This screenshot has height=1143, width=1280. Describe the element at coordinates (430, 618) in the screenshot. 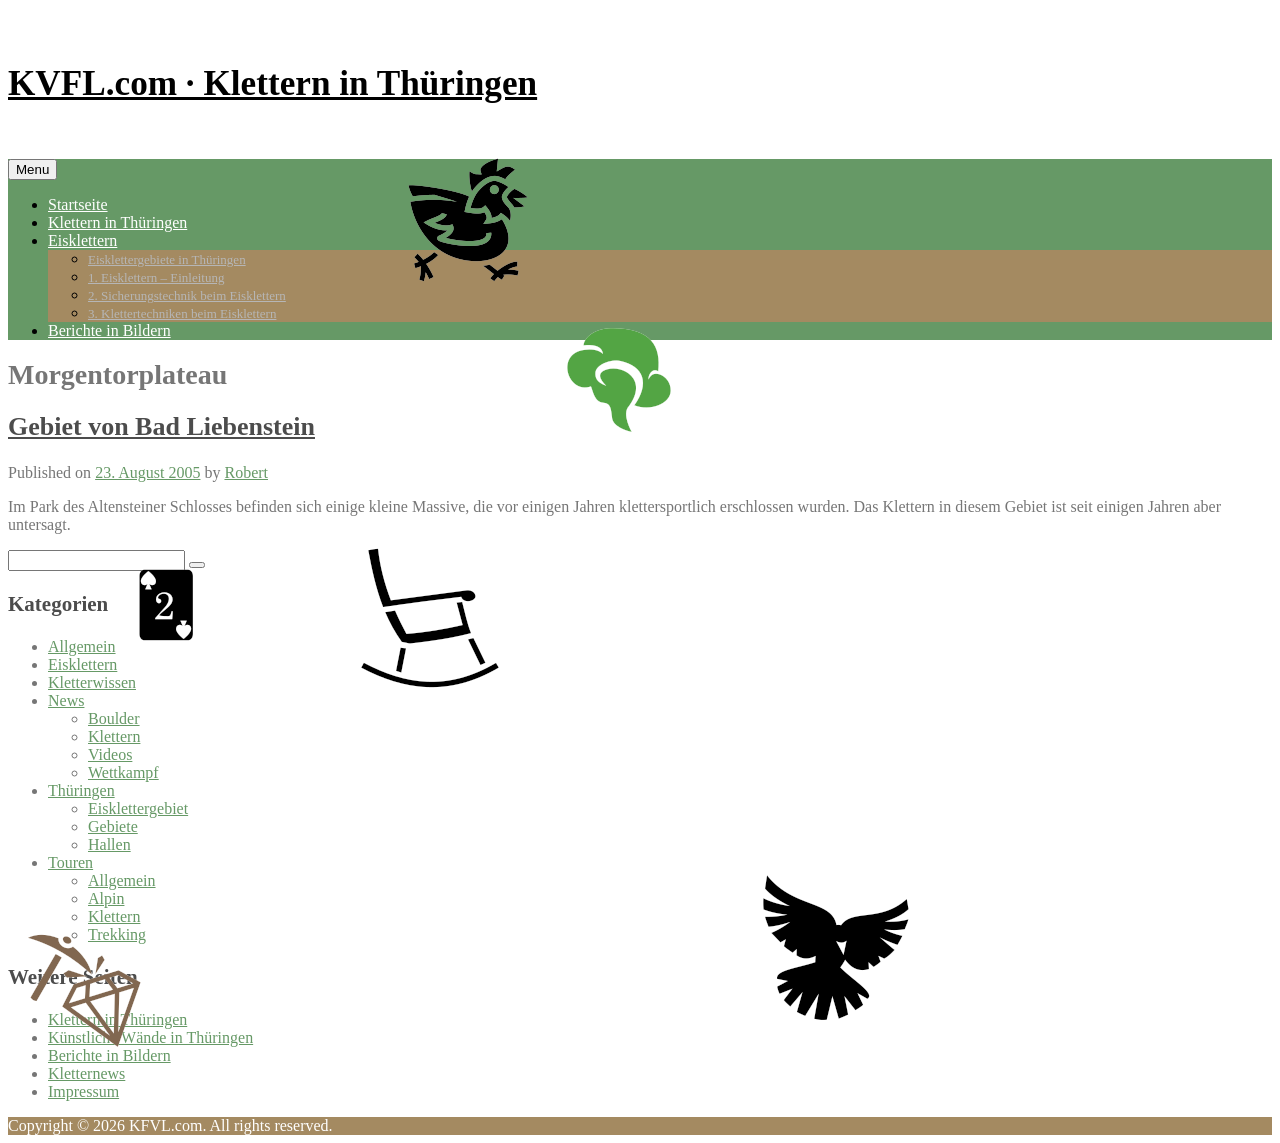

I see `browse furniture or home decor items` at that location.